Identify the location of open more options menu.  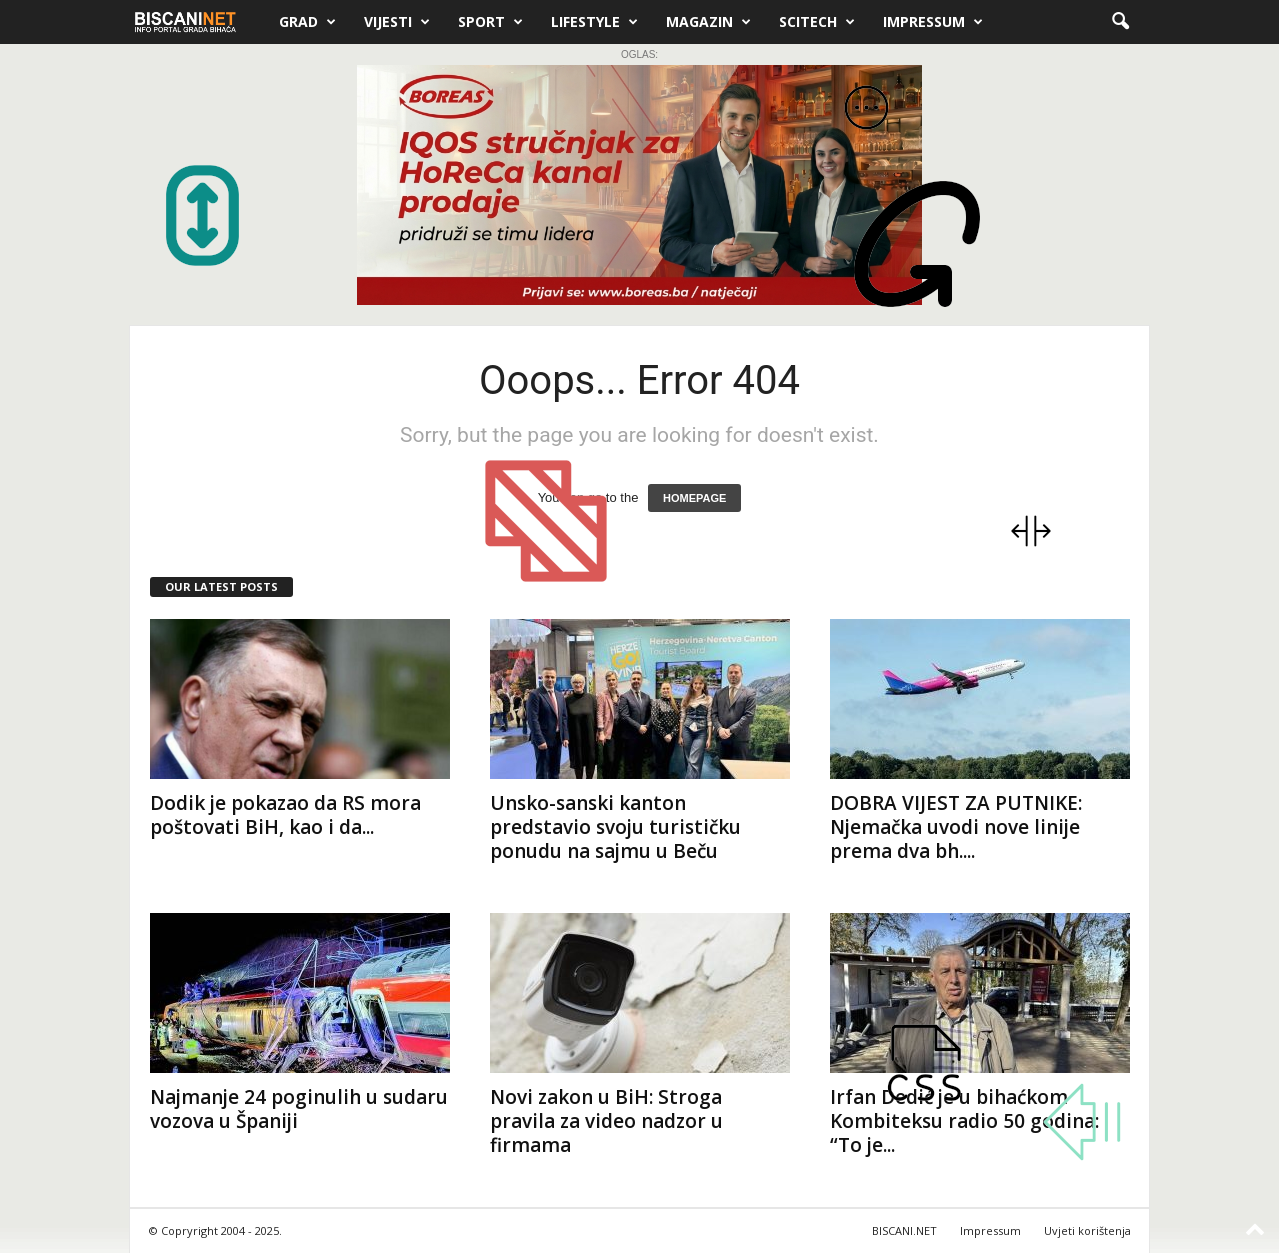
(866, 107).